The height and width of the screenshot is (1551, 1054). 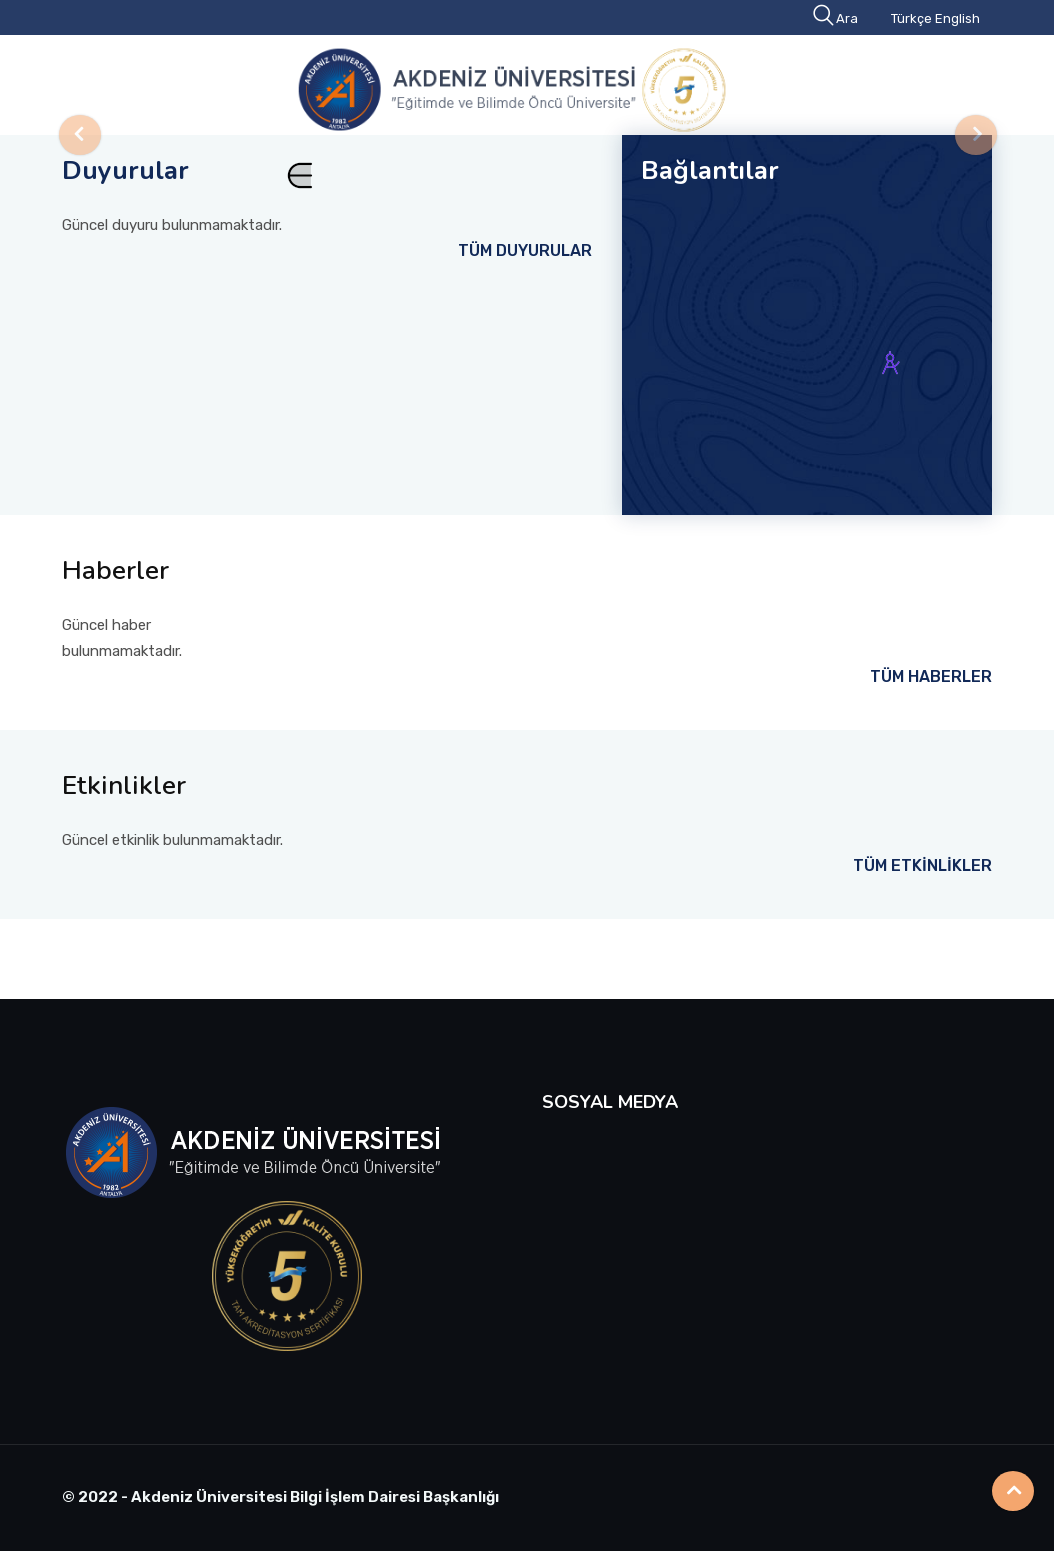 What do you see at coordinates (300, 175) in the screenshot?
I see `indicates set membership in mathematical notation` at bounding box center [300, 175].